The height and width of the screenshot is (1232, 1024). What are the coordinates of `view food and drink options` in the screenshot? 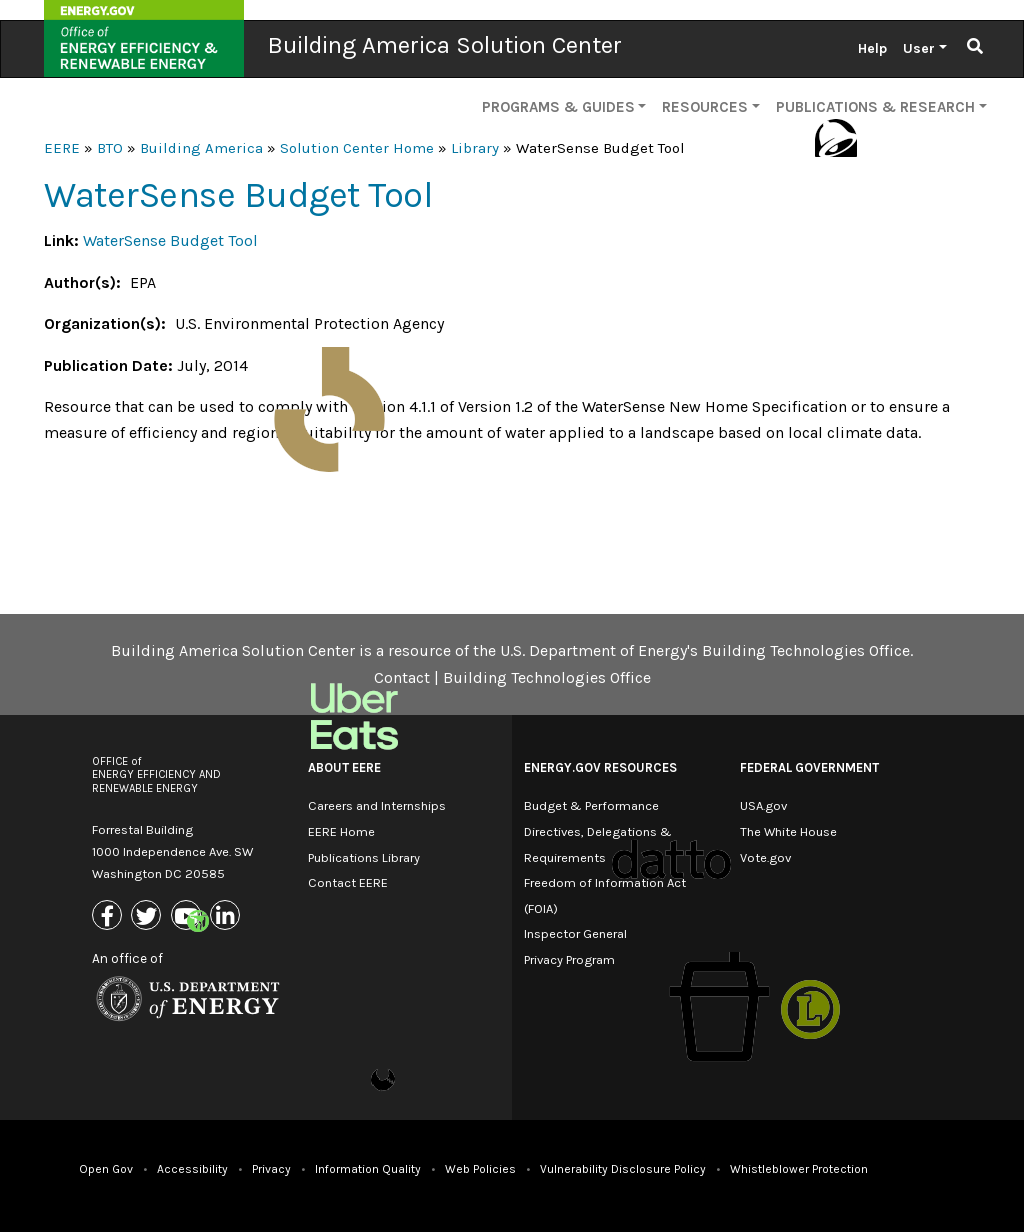 It's located at (719, 1011).